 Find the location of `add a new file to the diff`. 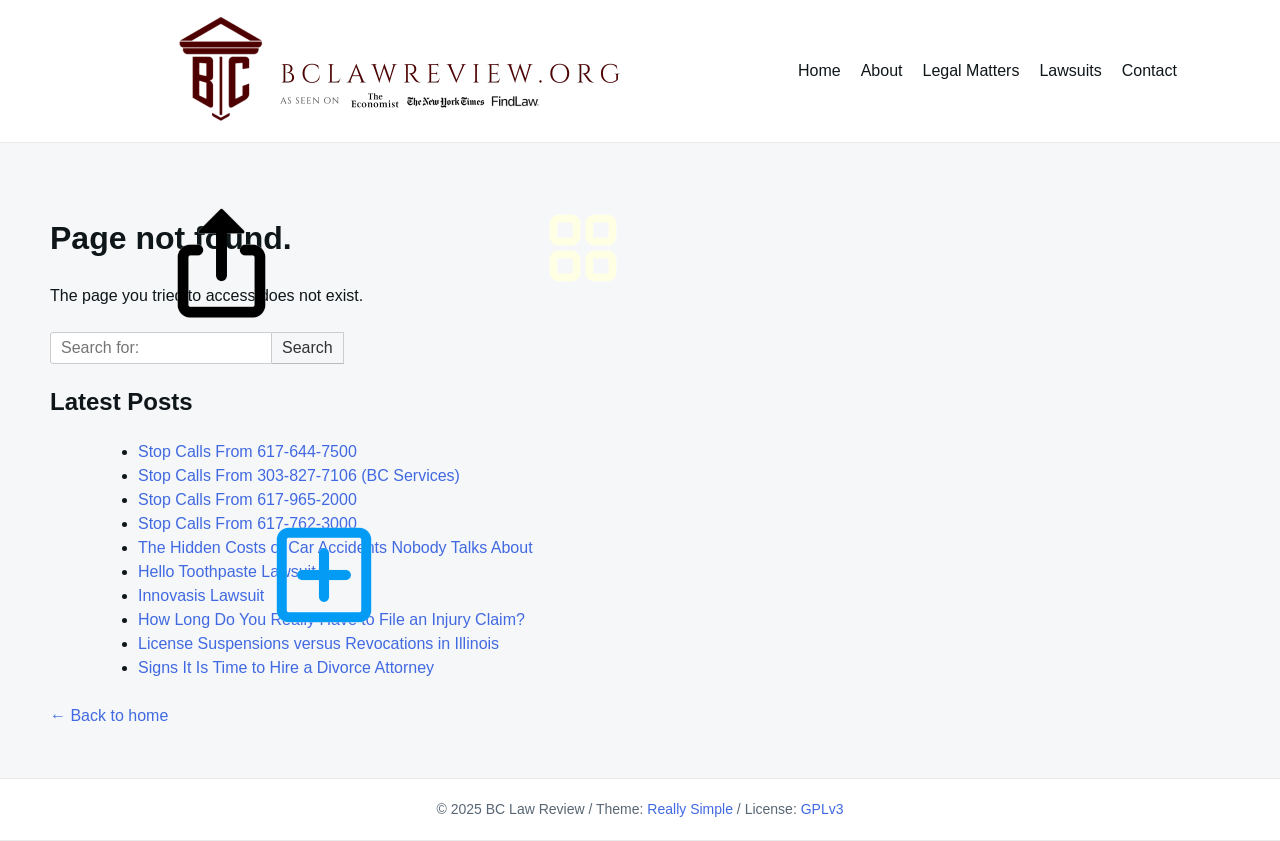

add a new file to the diff is located at coordinates (324, 575).